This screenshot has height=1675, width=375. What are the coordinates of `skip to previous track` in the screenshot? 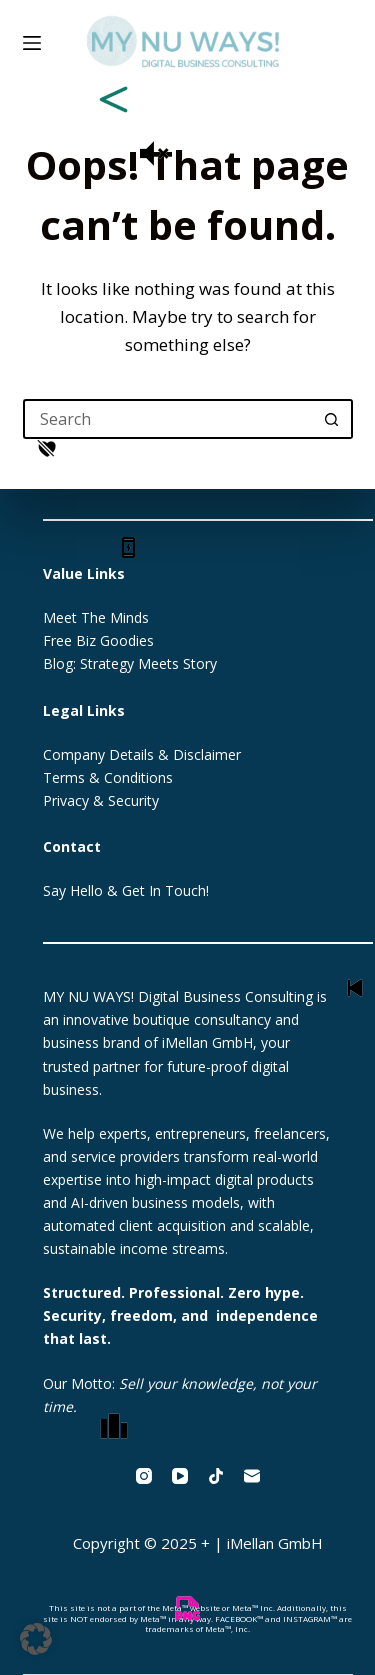 It's located at (355, 988).